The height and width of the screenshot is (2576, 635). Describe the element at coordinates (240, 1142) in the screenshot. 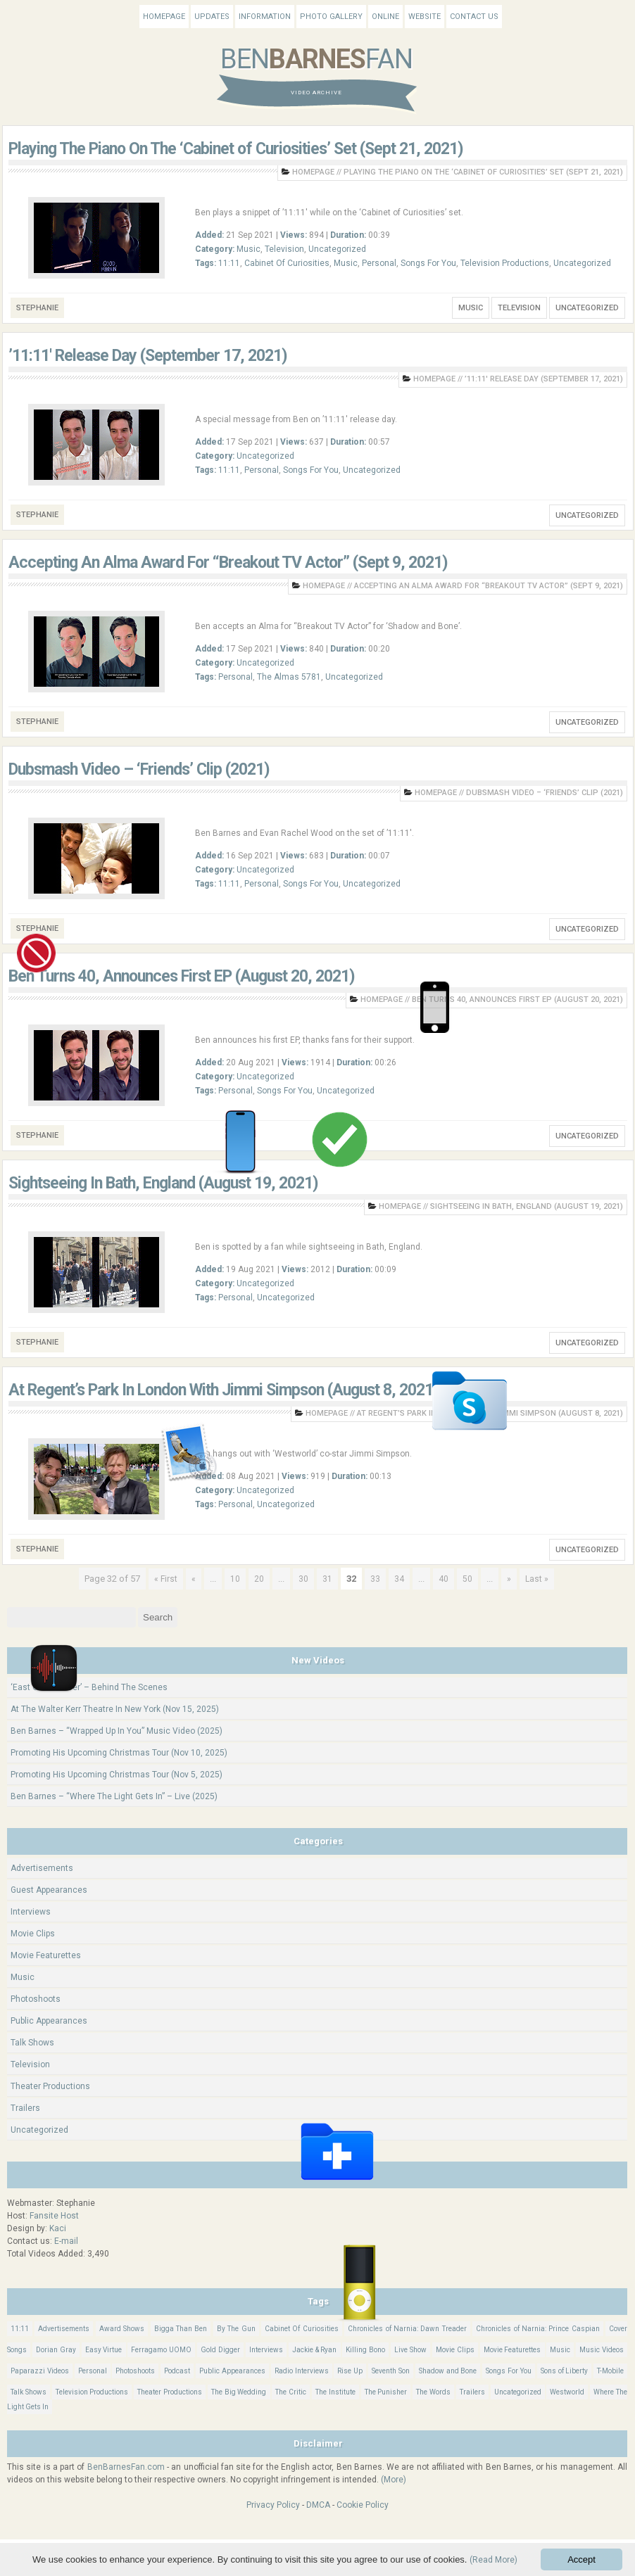

I see `iPhone 16 device icon` at that location.